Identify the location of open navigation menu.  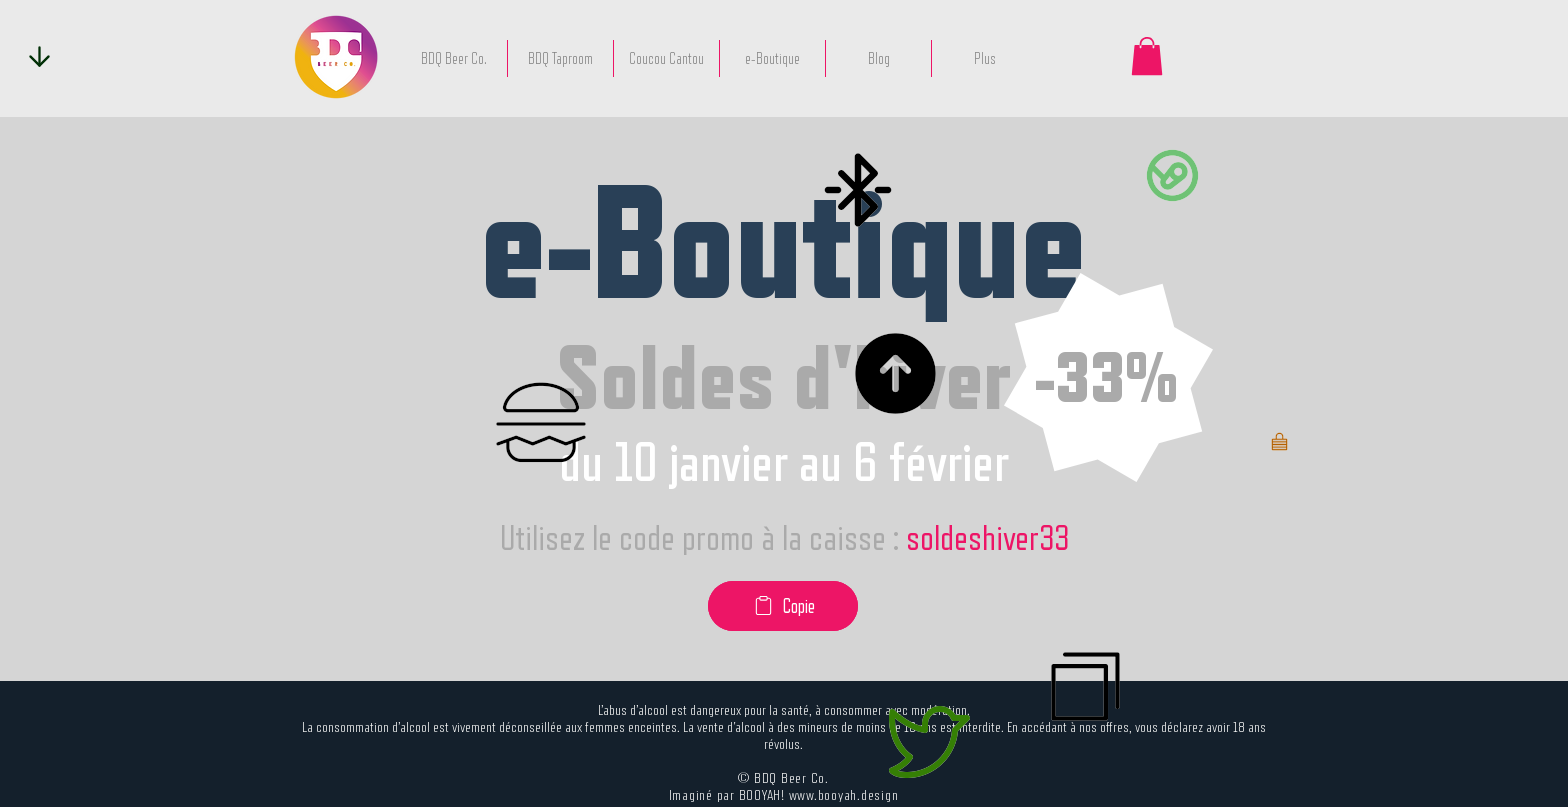
(541, 424).